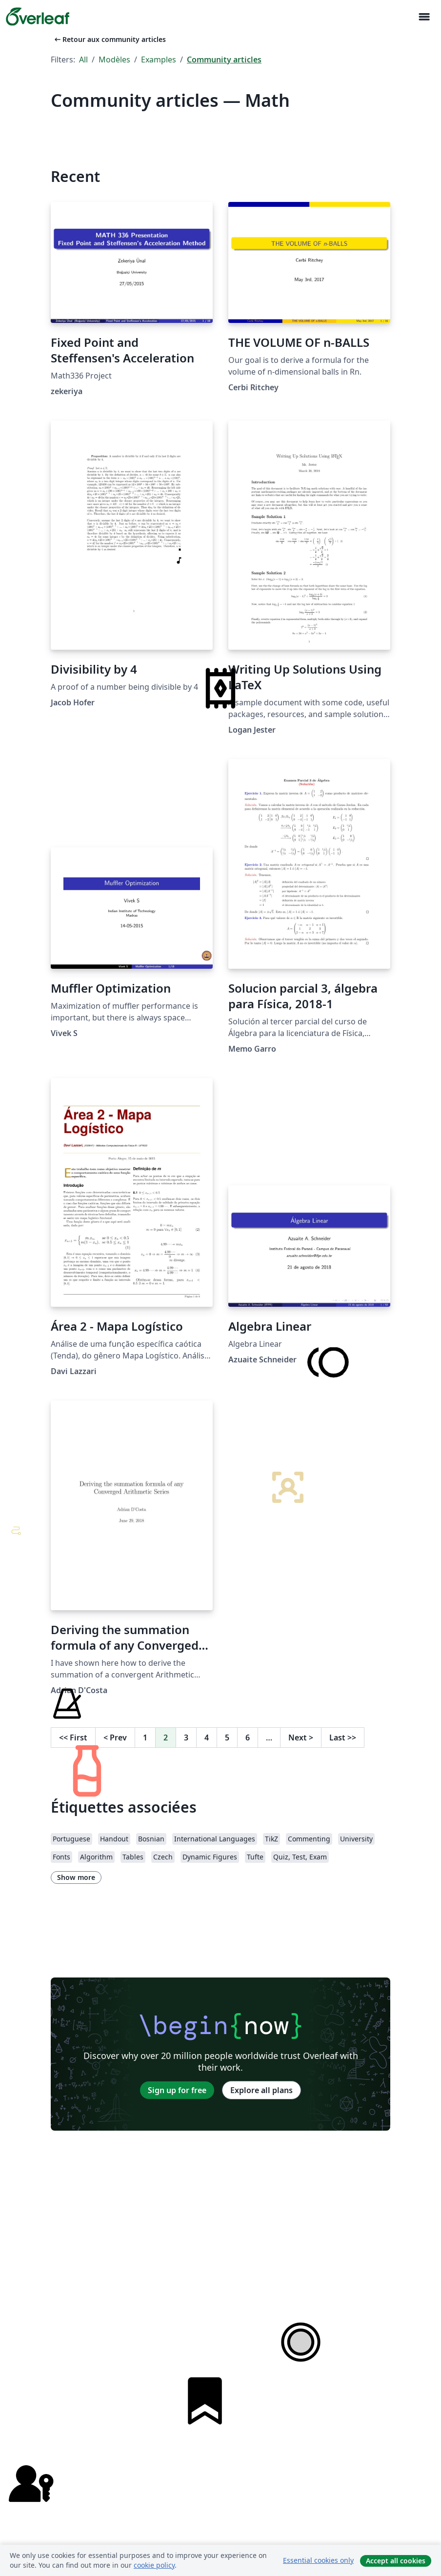 Image resolution: width=441 pixels, height=2576 pixels. I want to click on focus on current user profile, so click(288, 1487).